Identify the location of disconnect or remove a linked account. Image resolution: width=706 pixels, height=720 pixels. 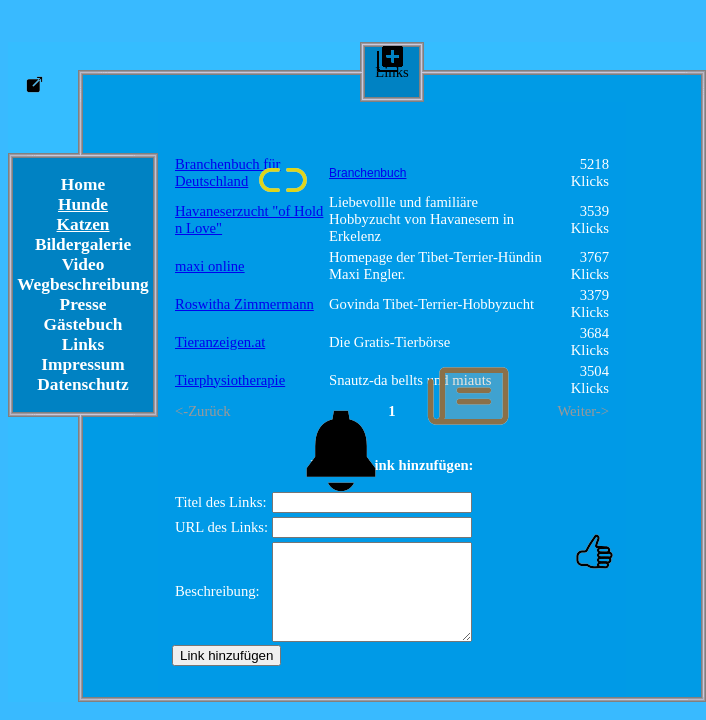
(283, 180).